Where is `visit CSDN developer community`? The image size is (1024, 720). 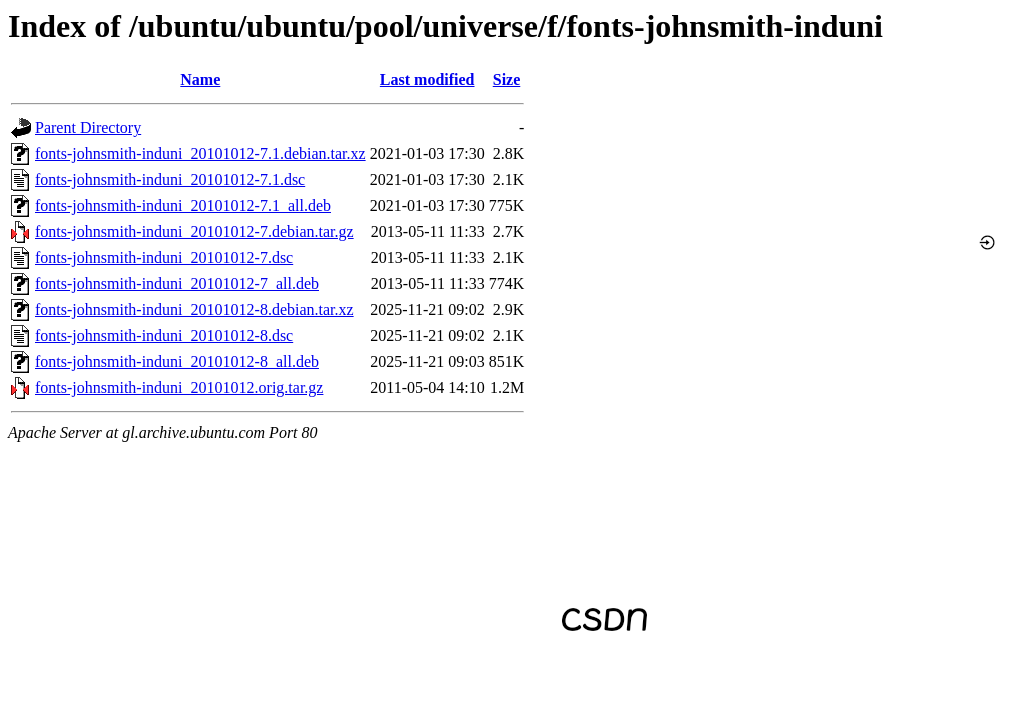 visit CSDN developer community is located at coordinates (604, 619).